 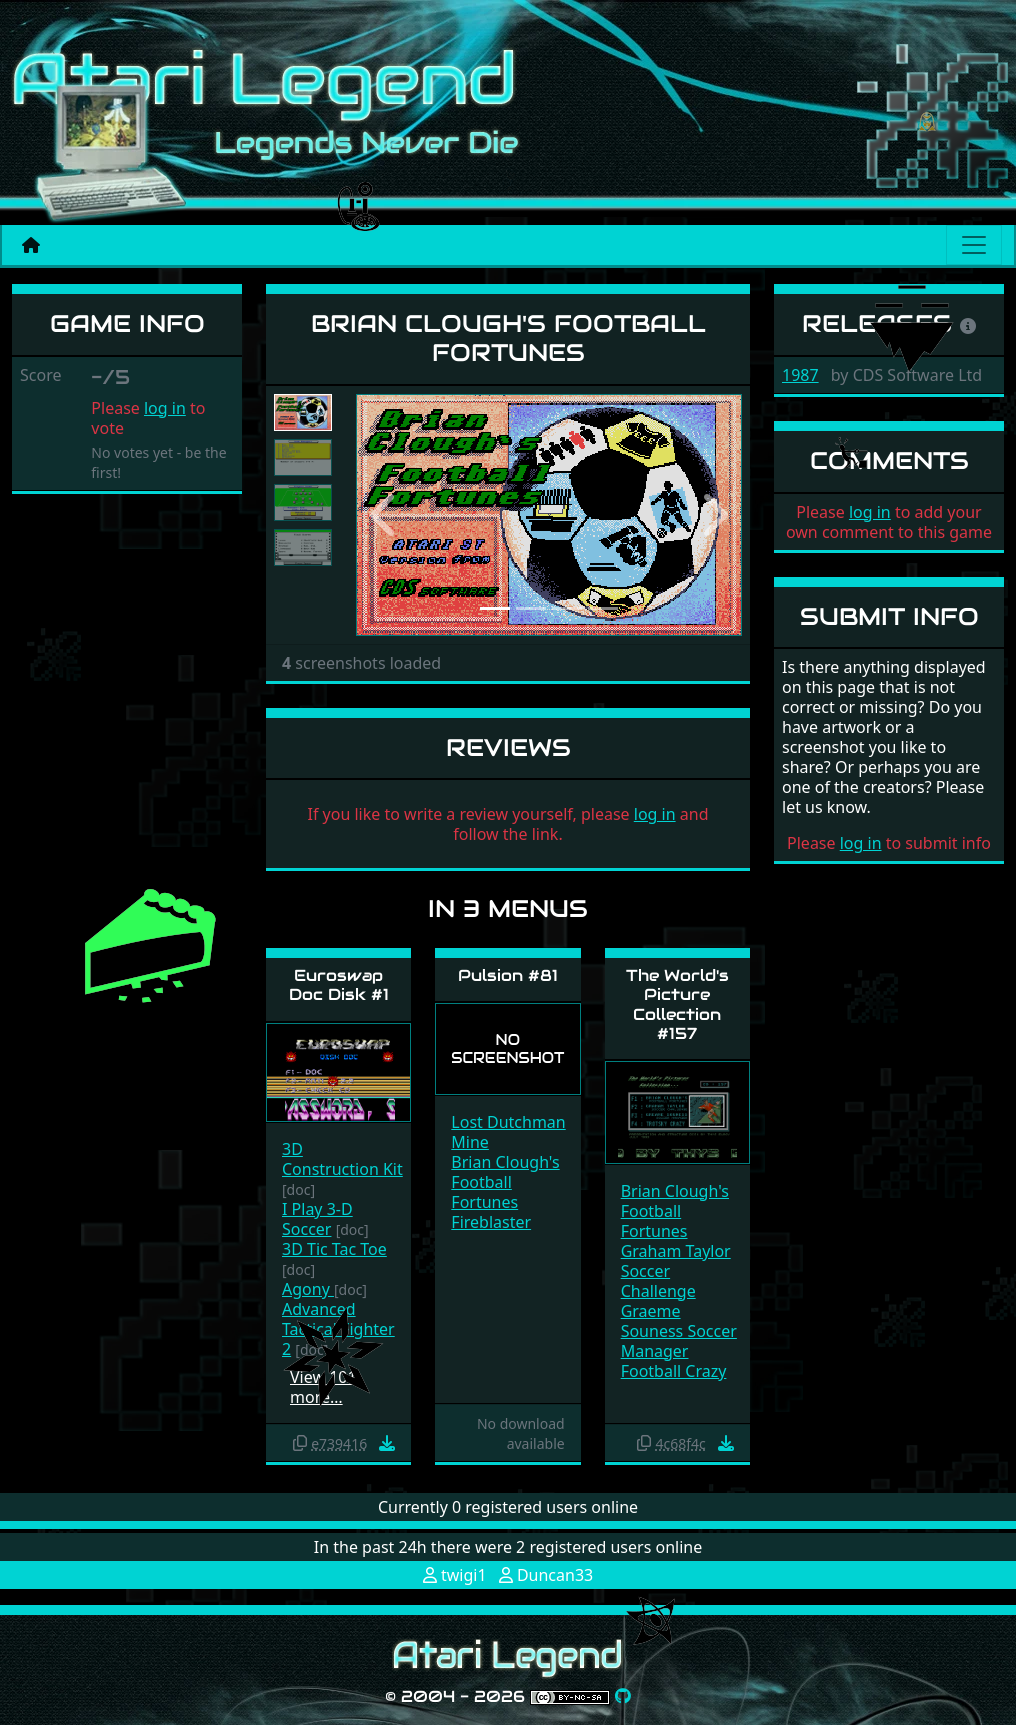 What do you see at coordinates (851, 451) in the screenshot?
I see `pull or drag an object` at bounding box center [851, 451].